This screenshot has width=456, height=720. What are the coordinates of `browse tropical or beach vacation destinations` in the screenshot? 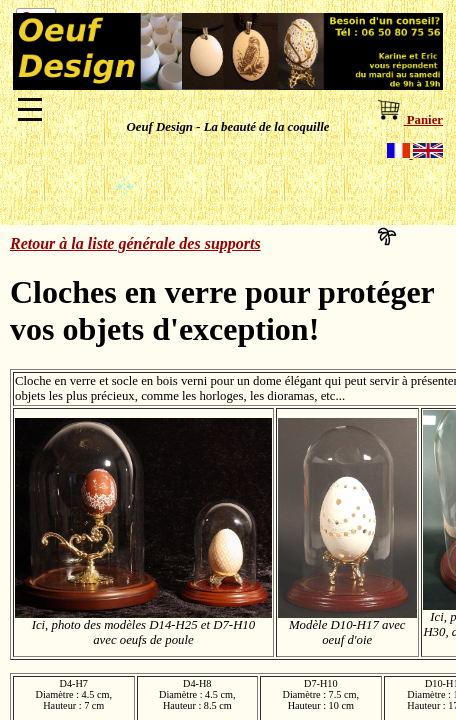 It's located at (387, 236).